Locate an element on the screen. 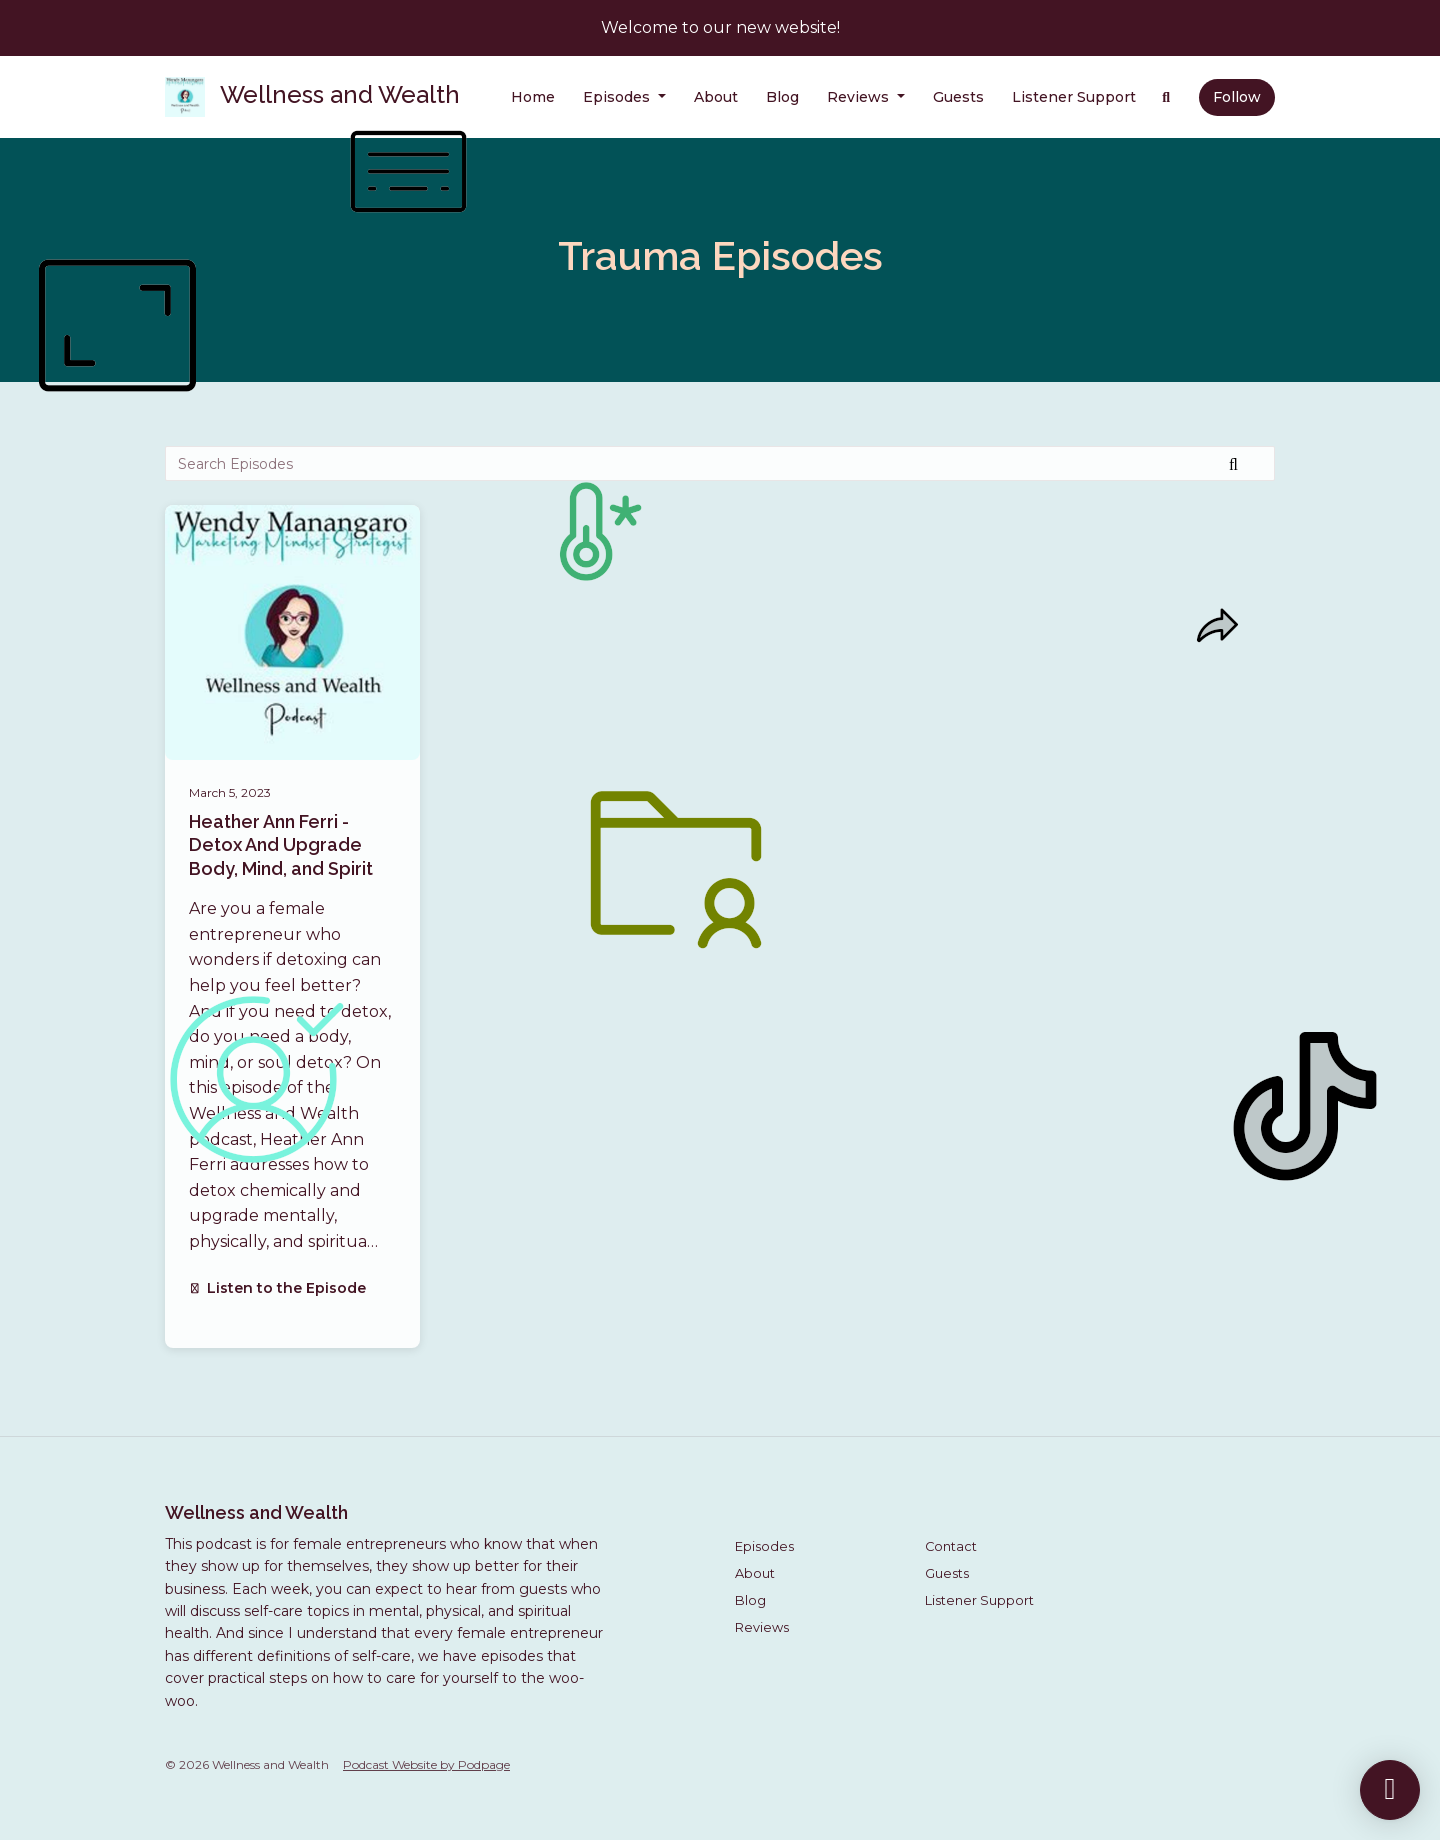 The height and width of the screenshot is (1840, 1440). enter fullscreen mode is located at coordinates (117, 325).